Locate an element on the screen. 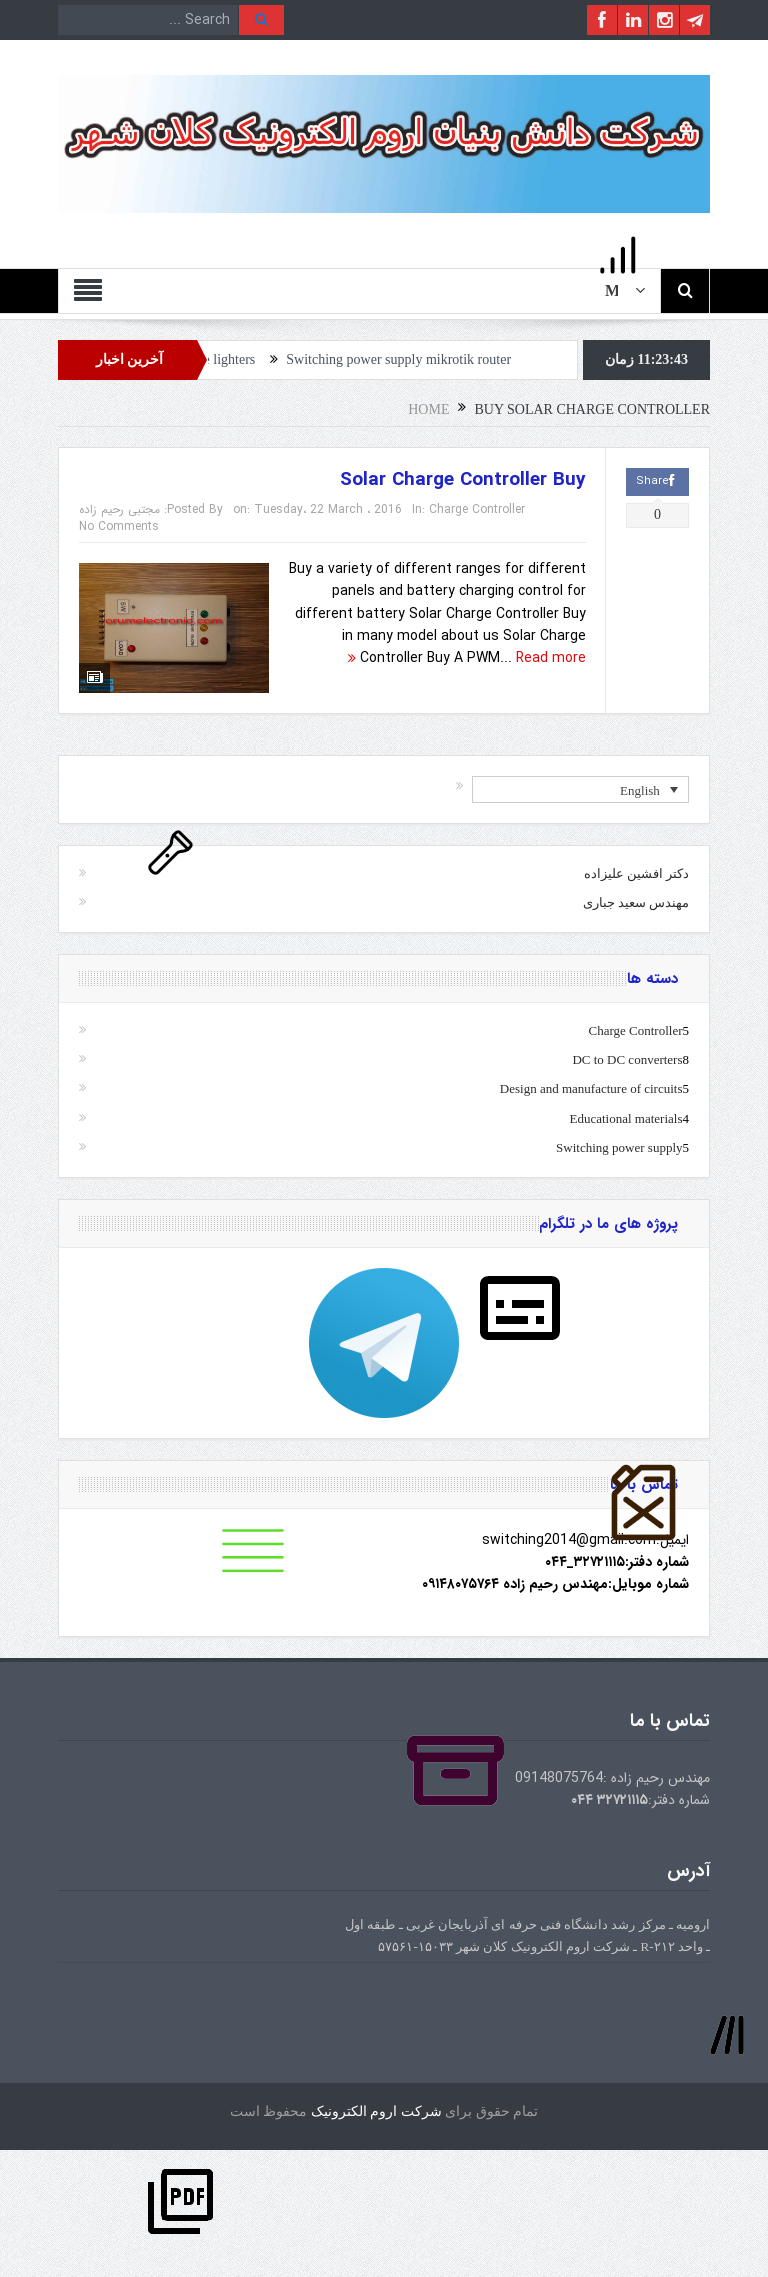  toggle flashlight on/off is located at coordinates (170, 852).